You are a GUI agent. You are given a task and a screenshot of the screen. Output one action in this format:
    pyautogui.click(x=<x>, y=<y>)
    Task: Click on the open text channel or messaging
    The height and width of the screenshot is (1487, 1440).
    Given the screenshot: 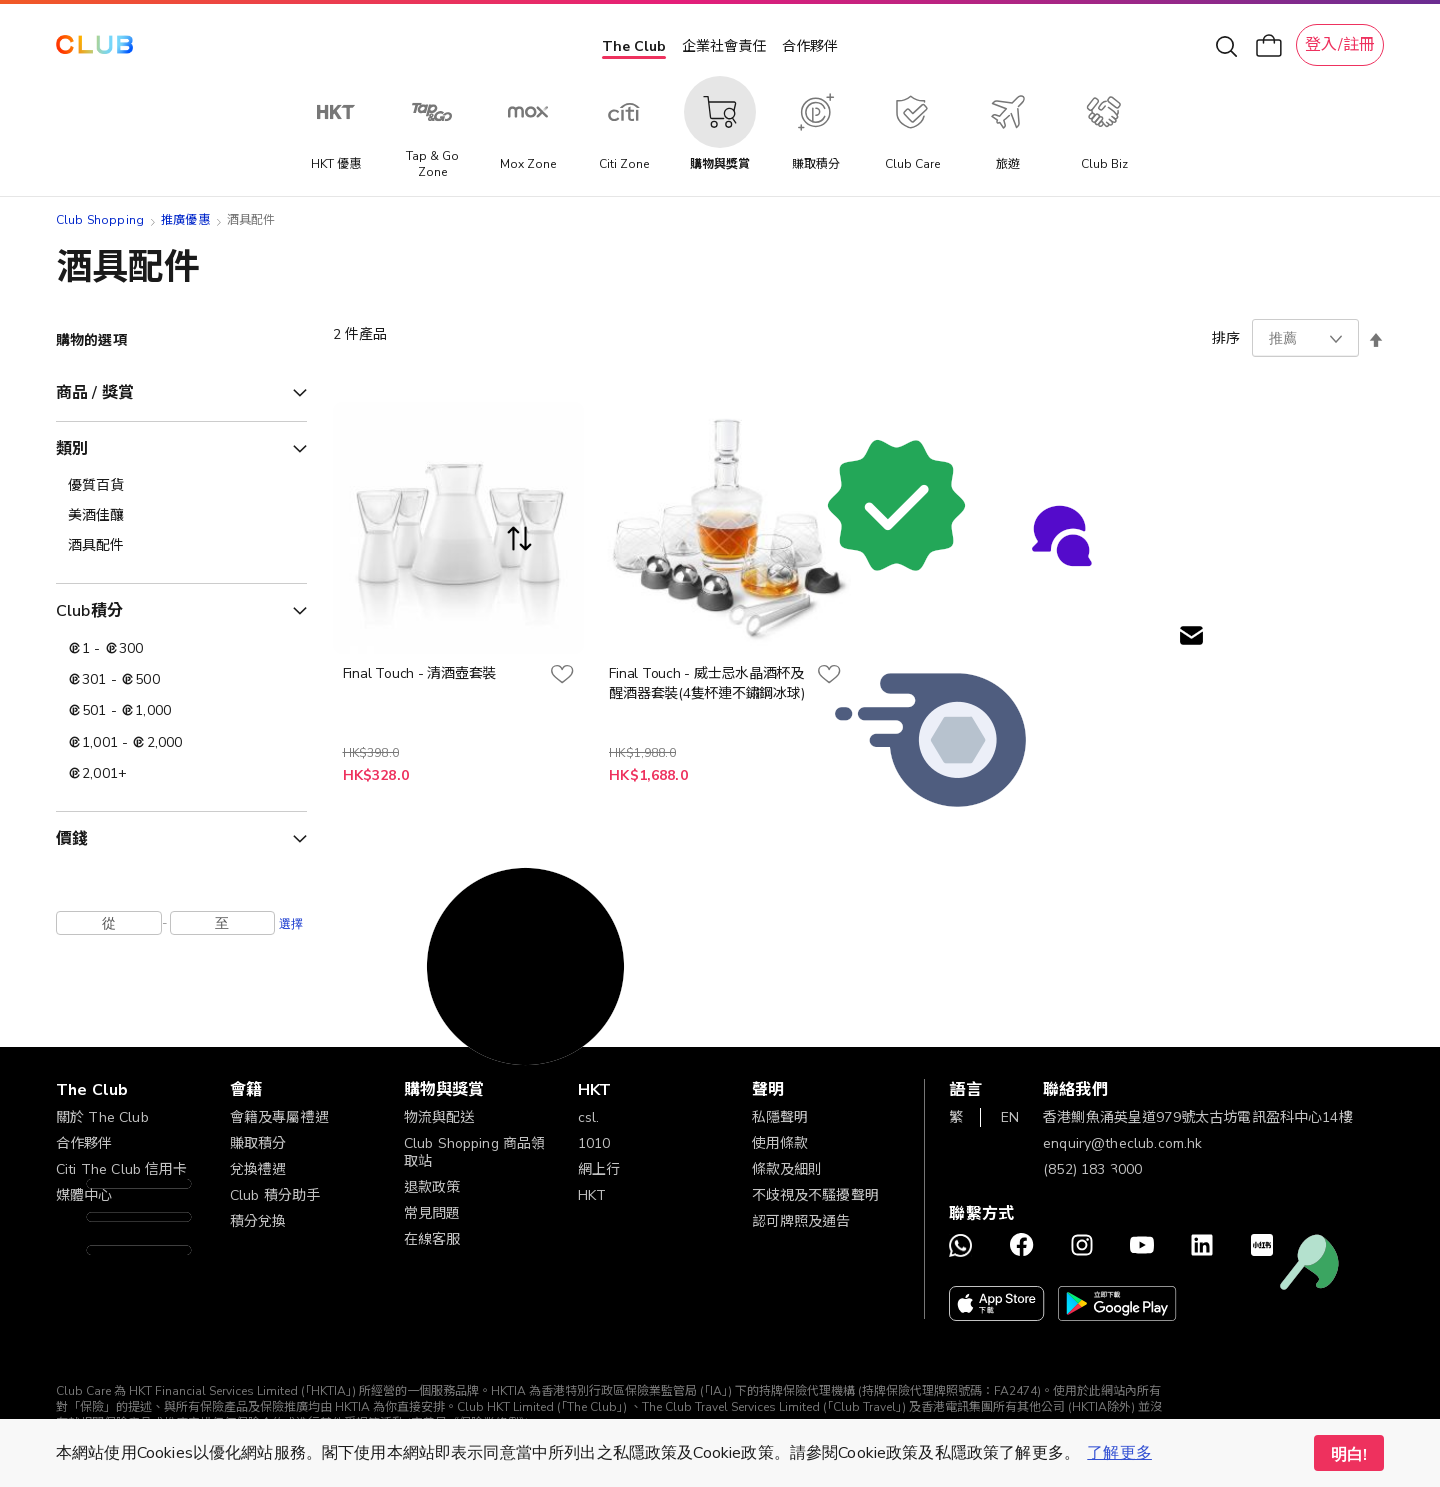 What is the action you would take?
    pyautogui.click(x=139, y=1217)
    